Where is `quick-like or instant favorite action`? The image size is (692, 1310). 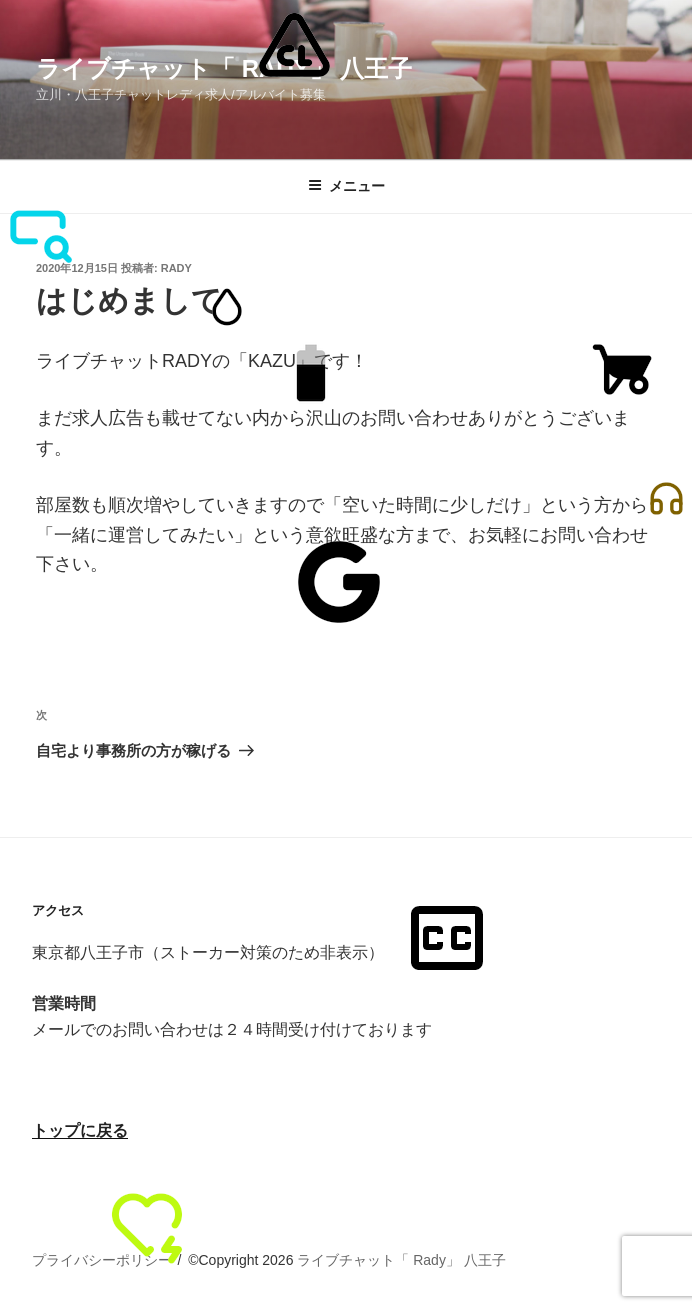 quick-like or instant favorite action is located at coordinates (147, 1225).